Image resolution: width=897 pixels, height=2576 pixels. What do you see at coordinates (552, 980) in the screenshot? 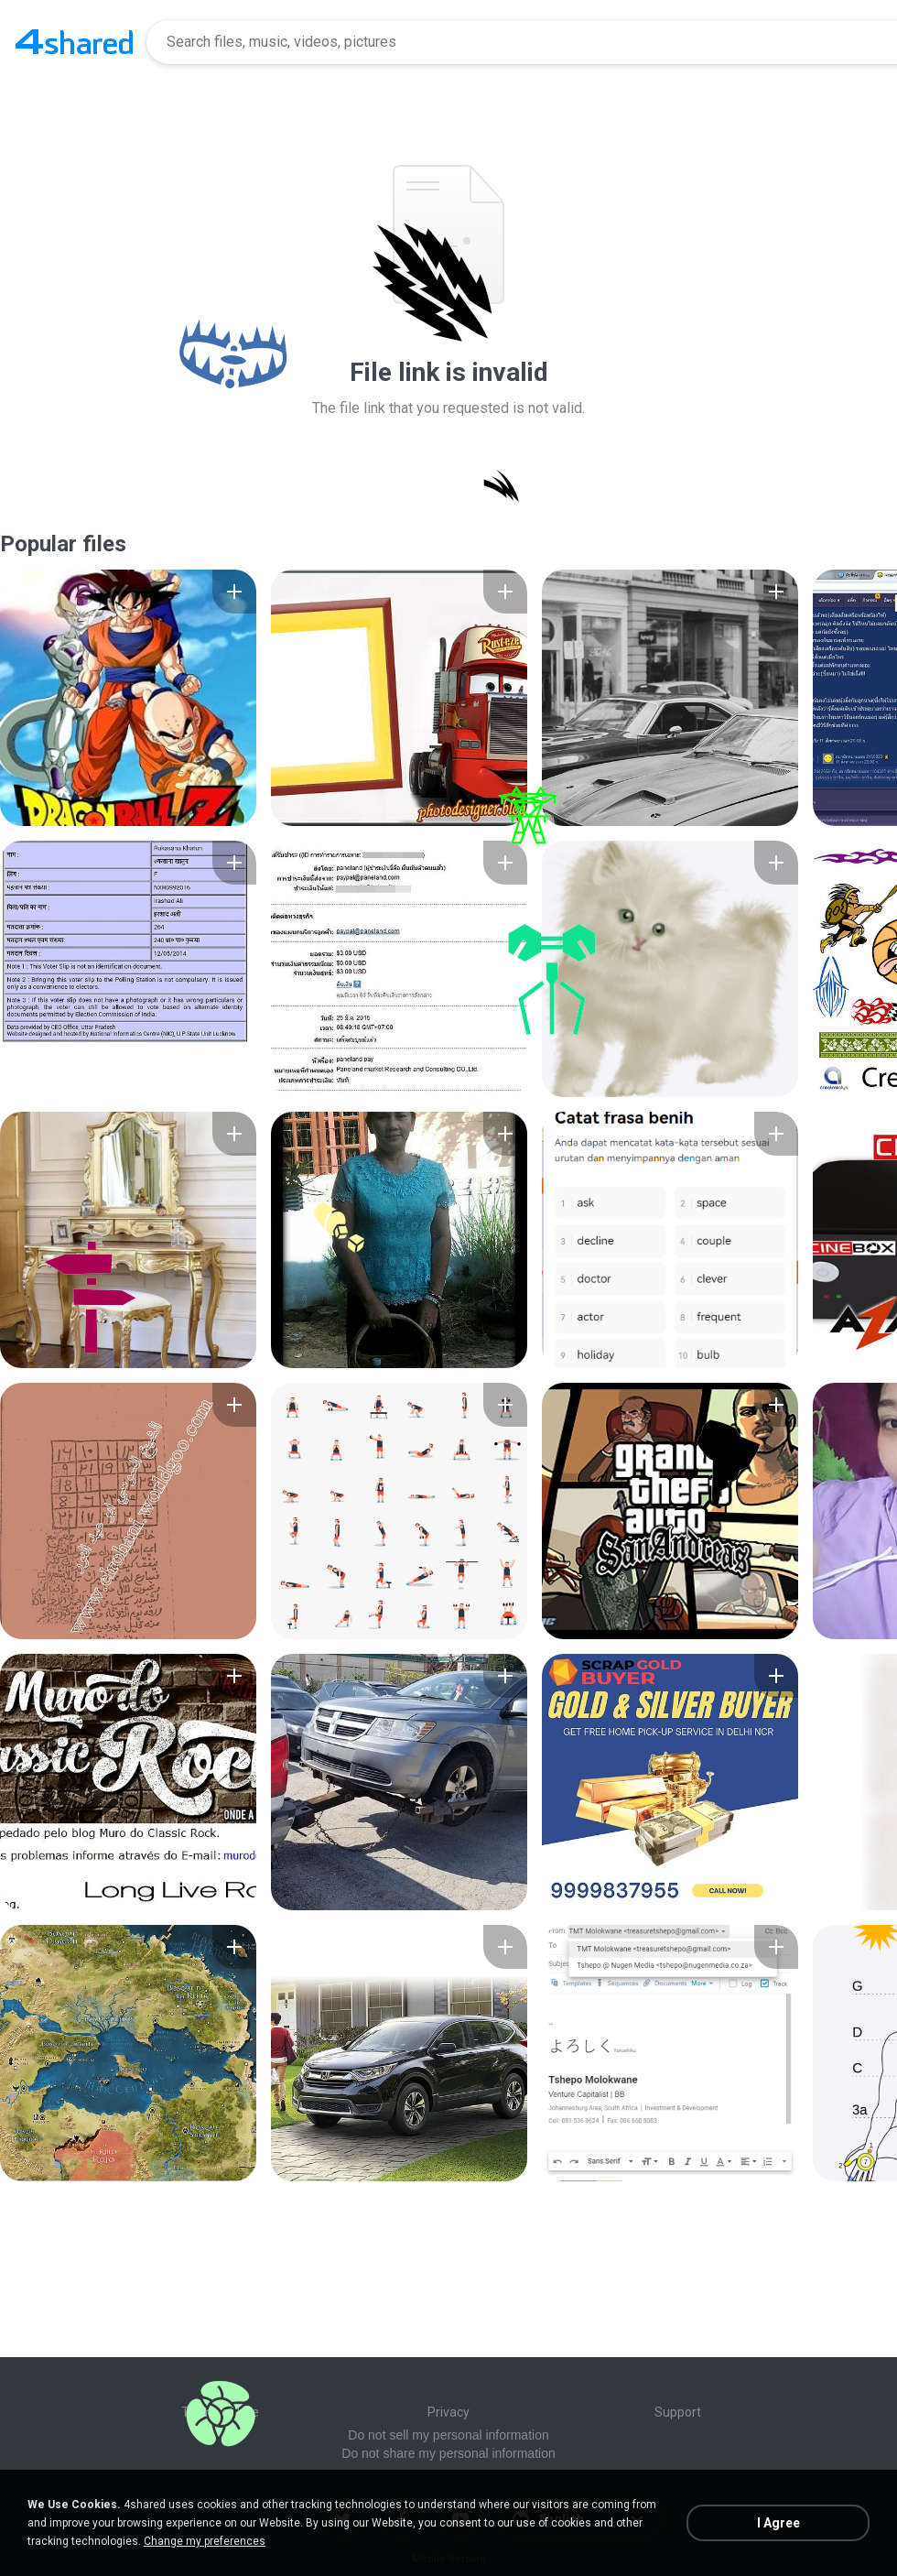
I see `deploy nano-bot units` at bounding box center [552, 980].